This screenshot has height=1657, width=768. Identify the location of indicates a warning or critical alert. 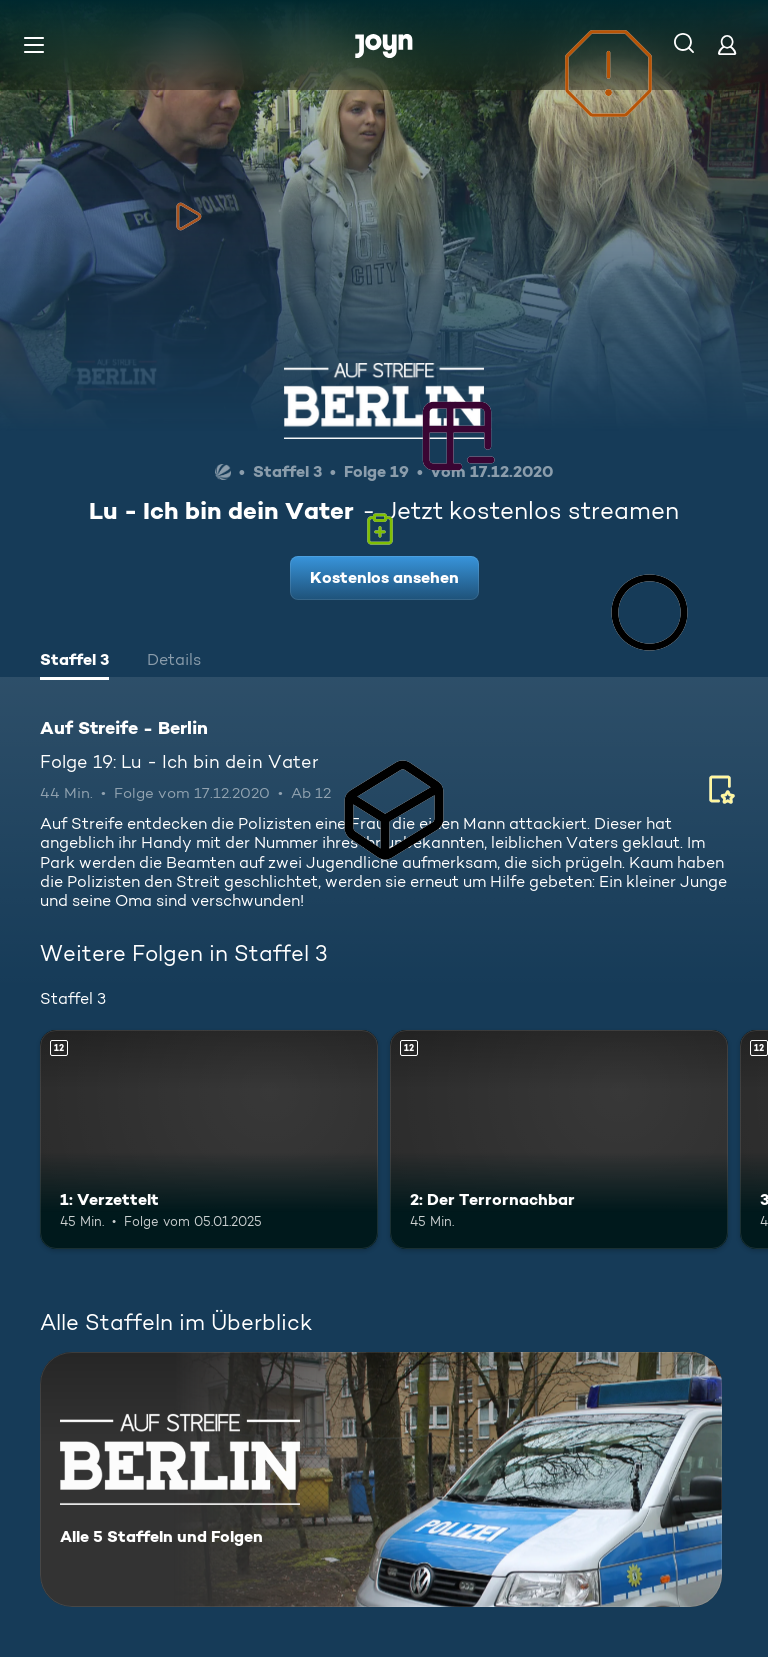
(608, 73).